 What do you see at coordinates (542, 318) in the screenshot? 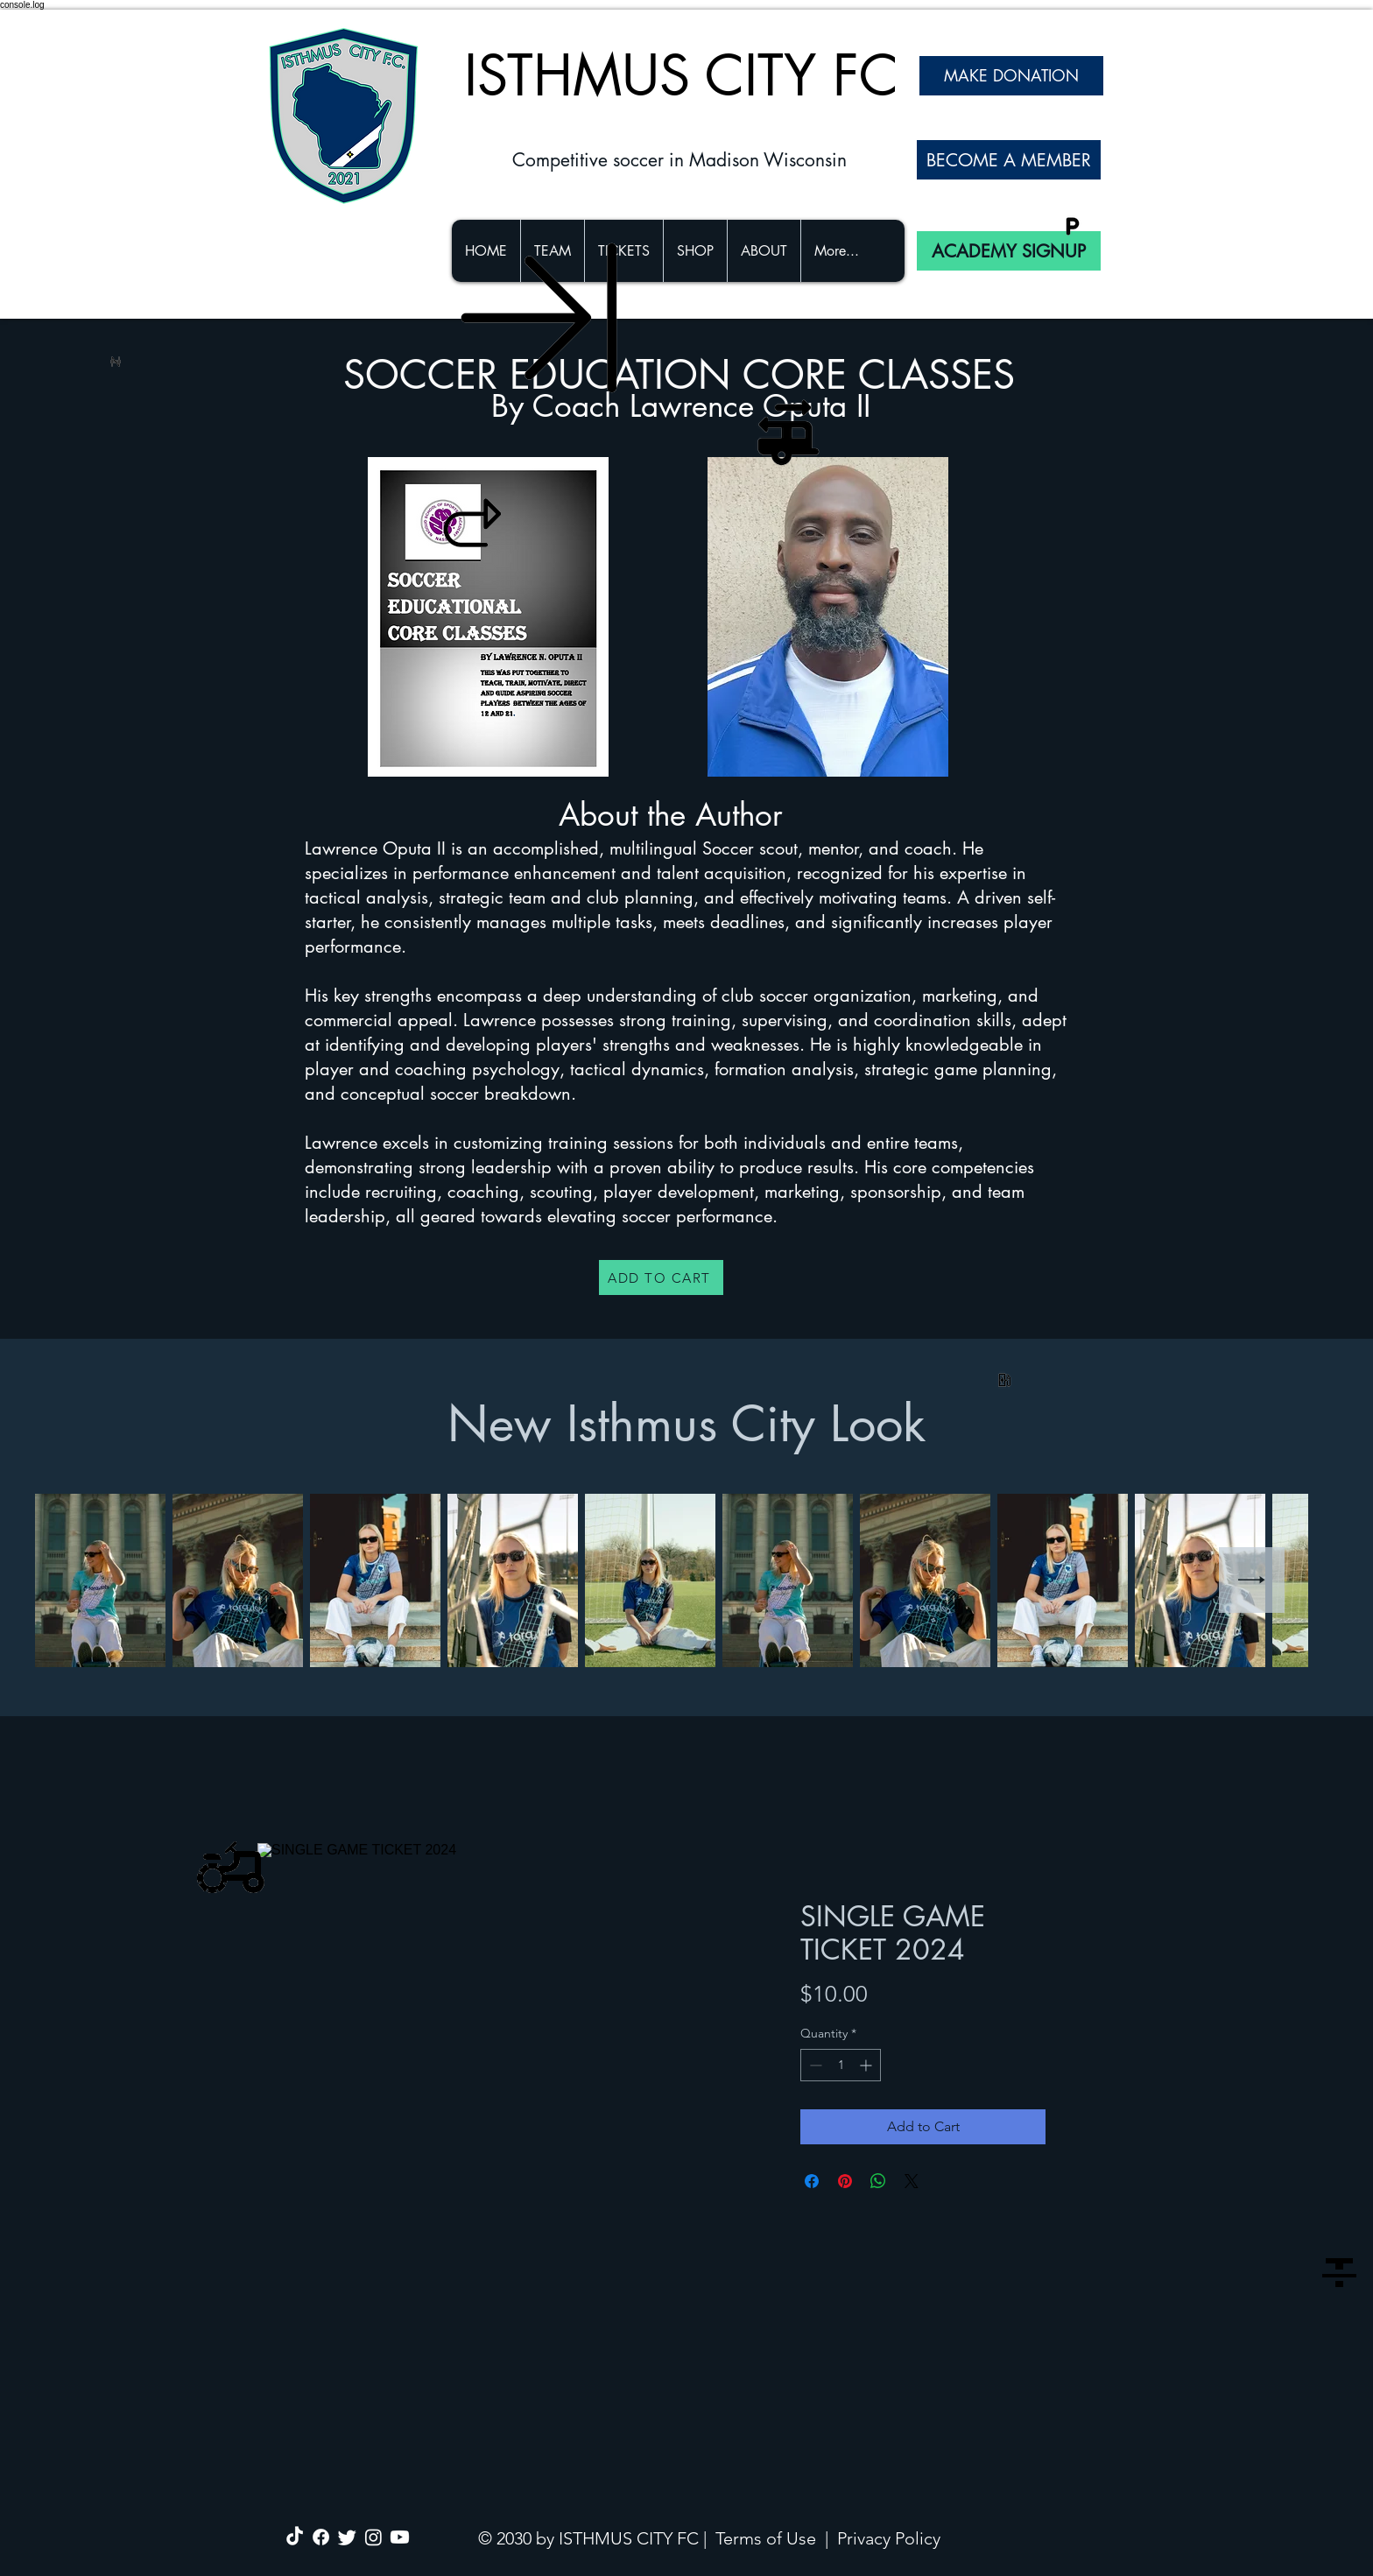
I see `go to end or last item` at bounding box center [542, 318].